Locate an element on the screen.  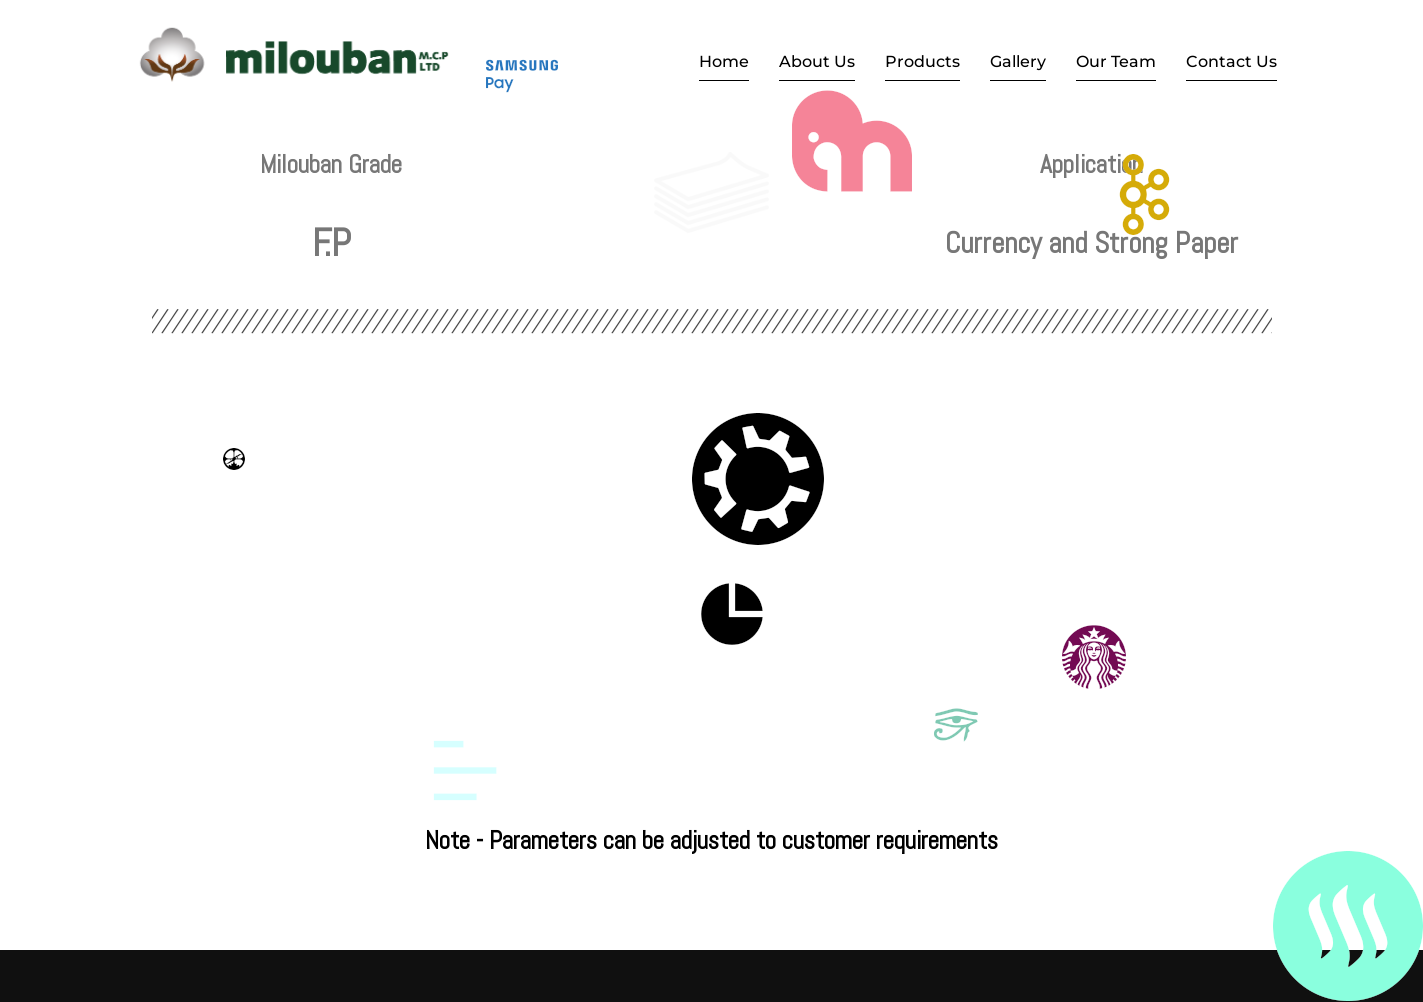
migadu email hosting service logo is located at coordinates (852, 141).